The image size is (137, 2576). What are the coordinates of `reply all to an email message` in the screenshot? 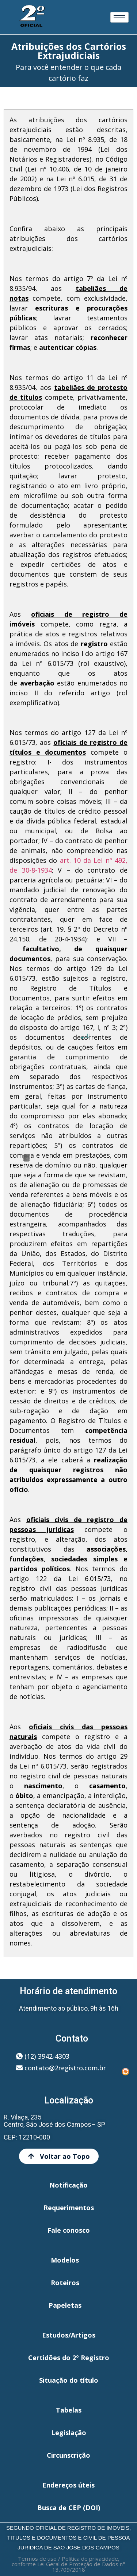 It's located at (85, 1036).